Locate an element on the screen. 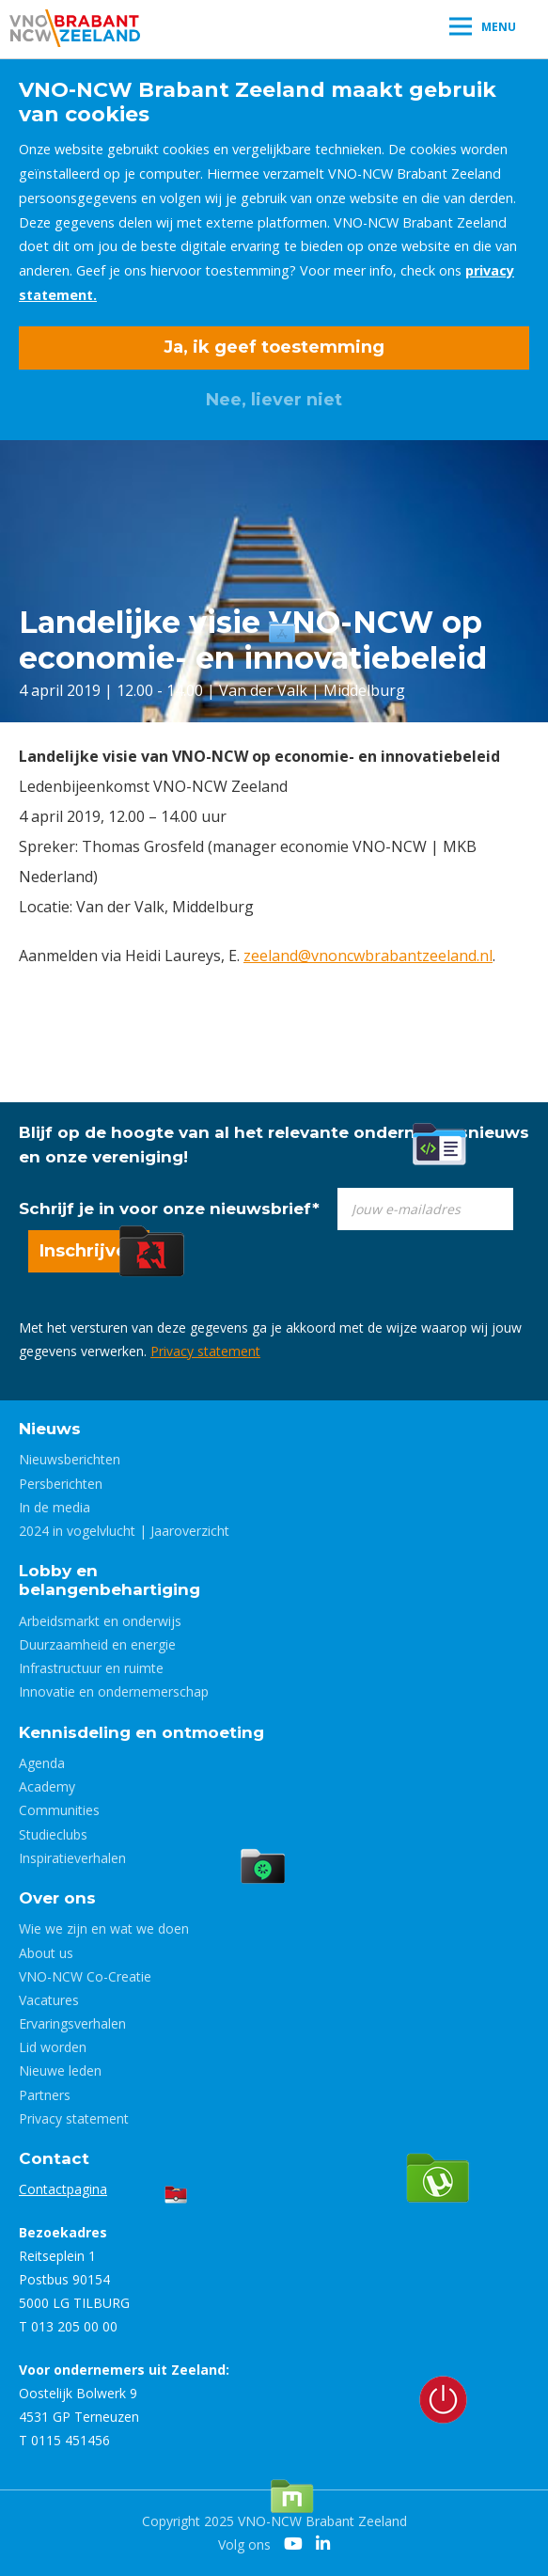 This screenshot has height=2576, width=548. open the applications folder is located at coordinates (282, 632).